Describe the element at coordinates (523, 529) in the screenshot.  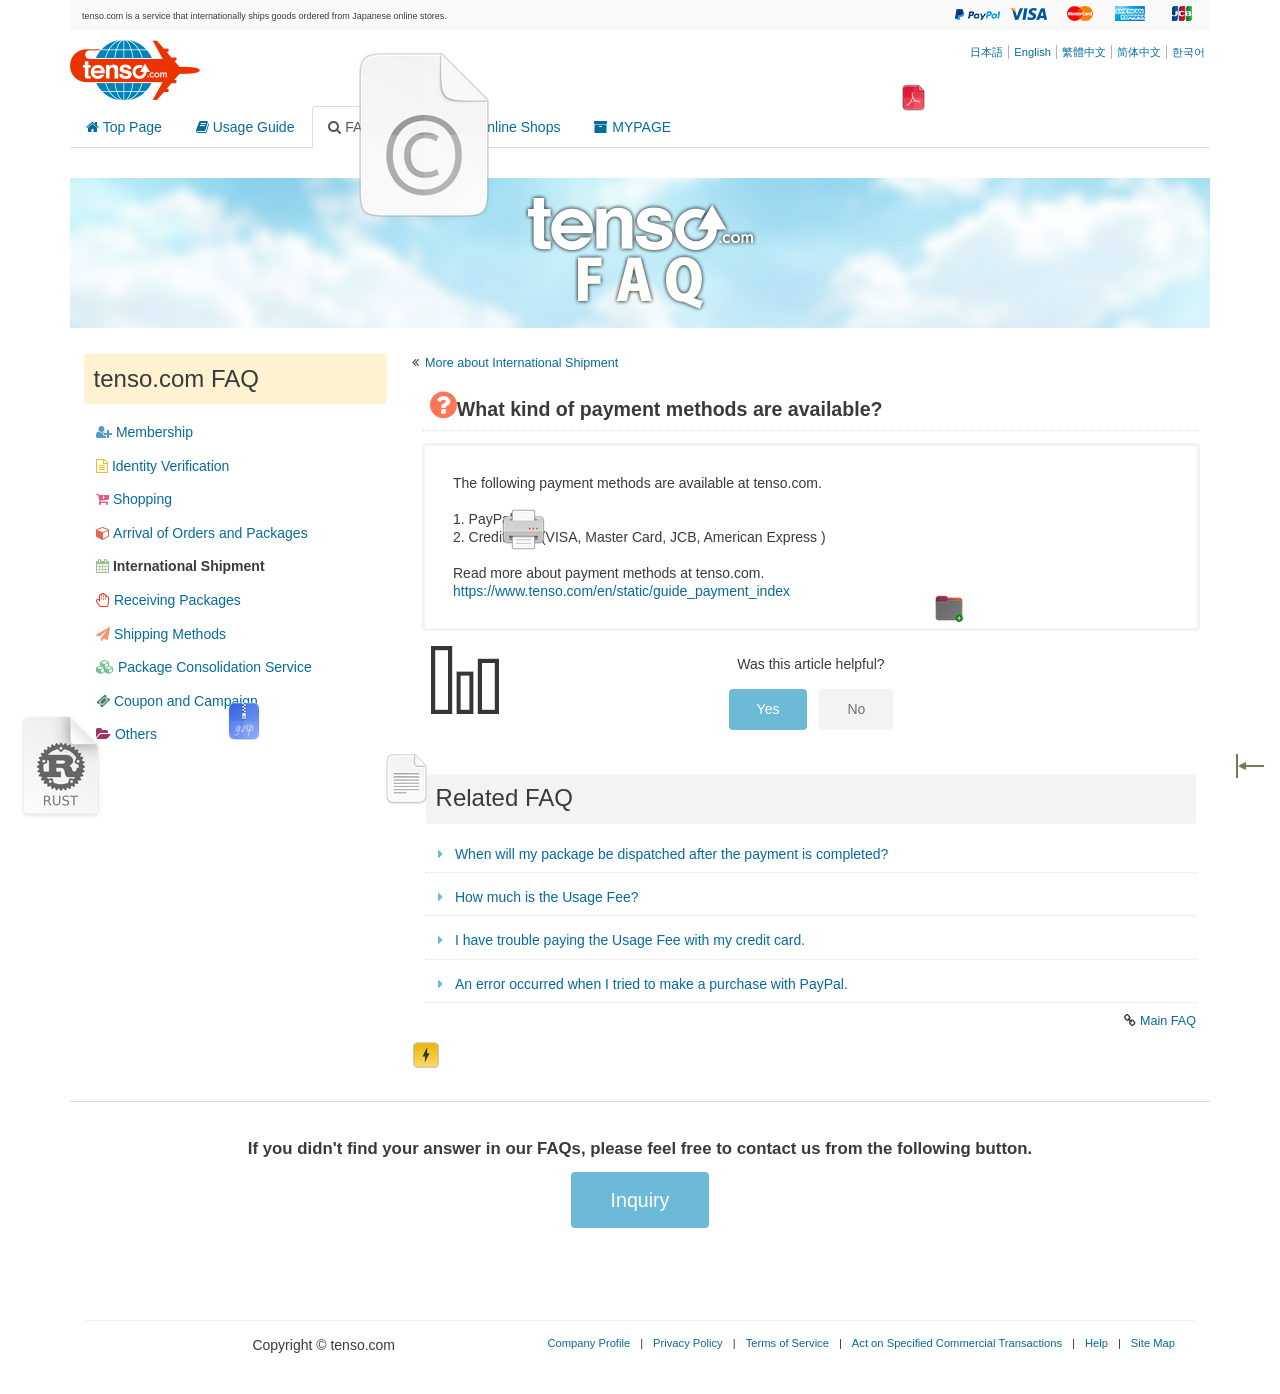
I see `print the current document` at that location.